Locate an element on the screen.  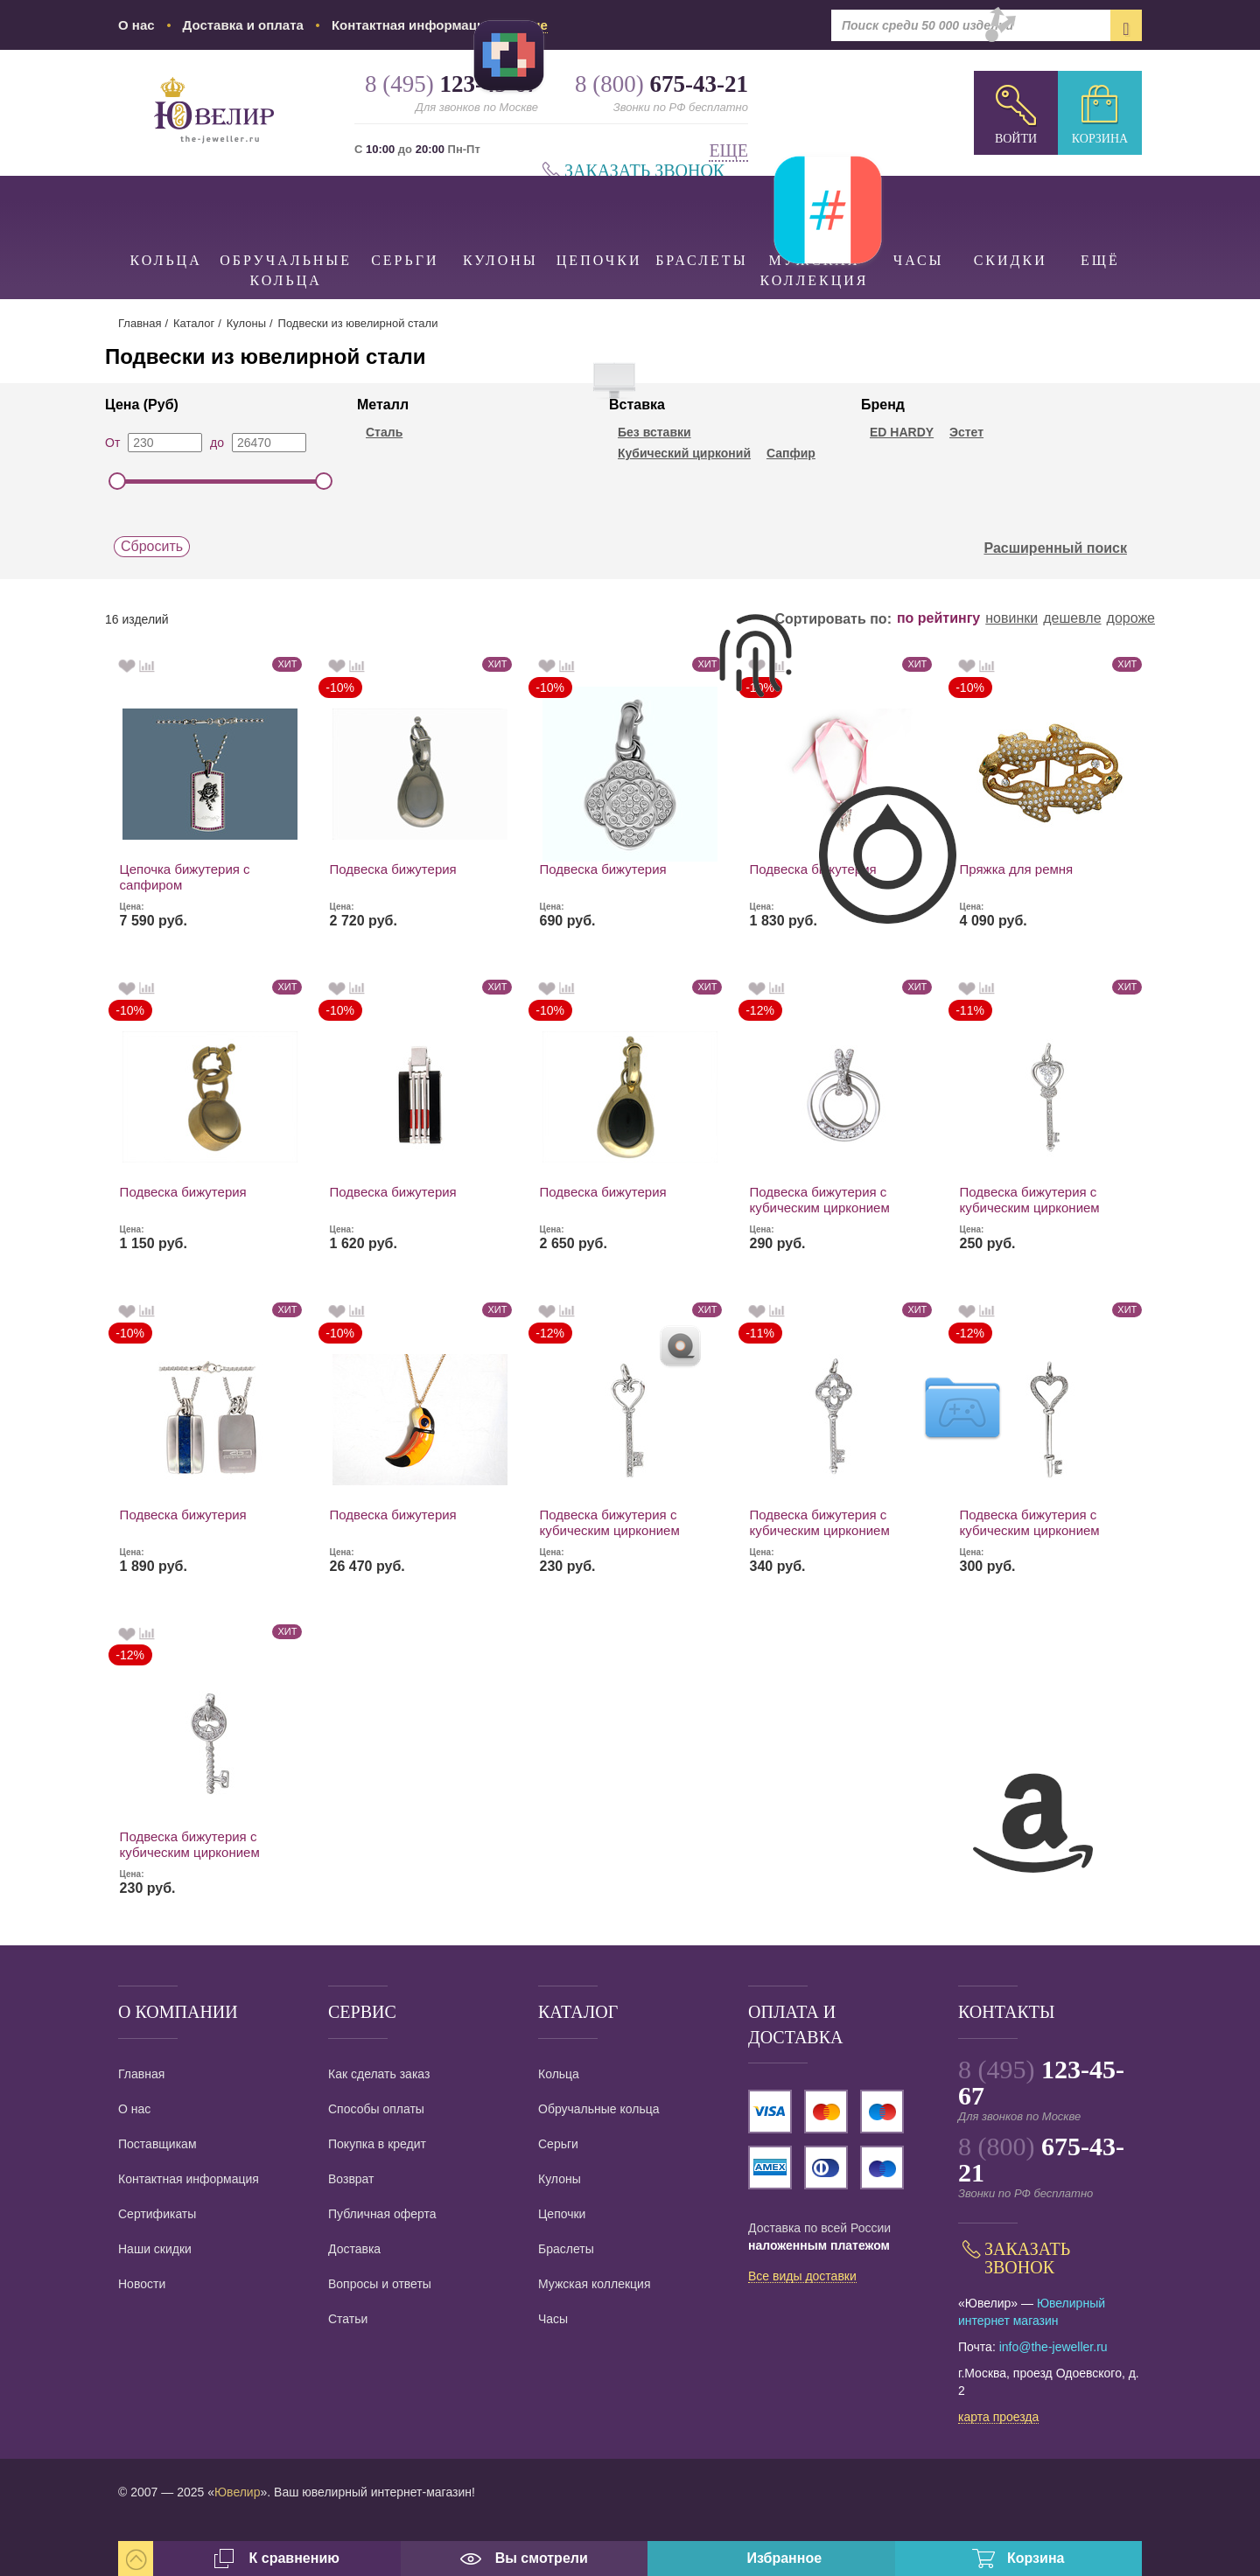
open pixelorama pixel art editor is located at coordinates (508, 55).